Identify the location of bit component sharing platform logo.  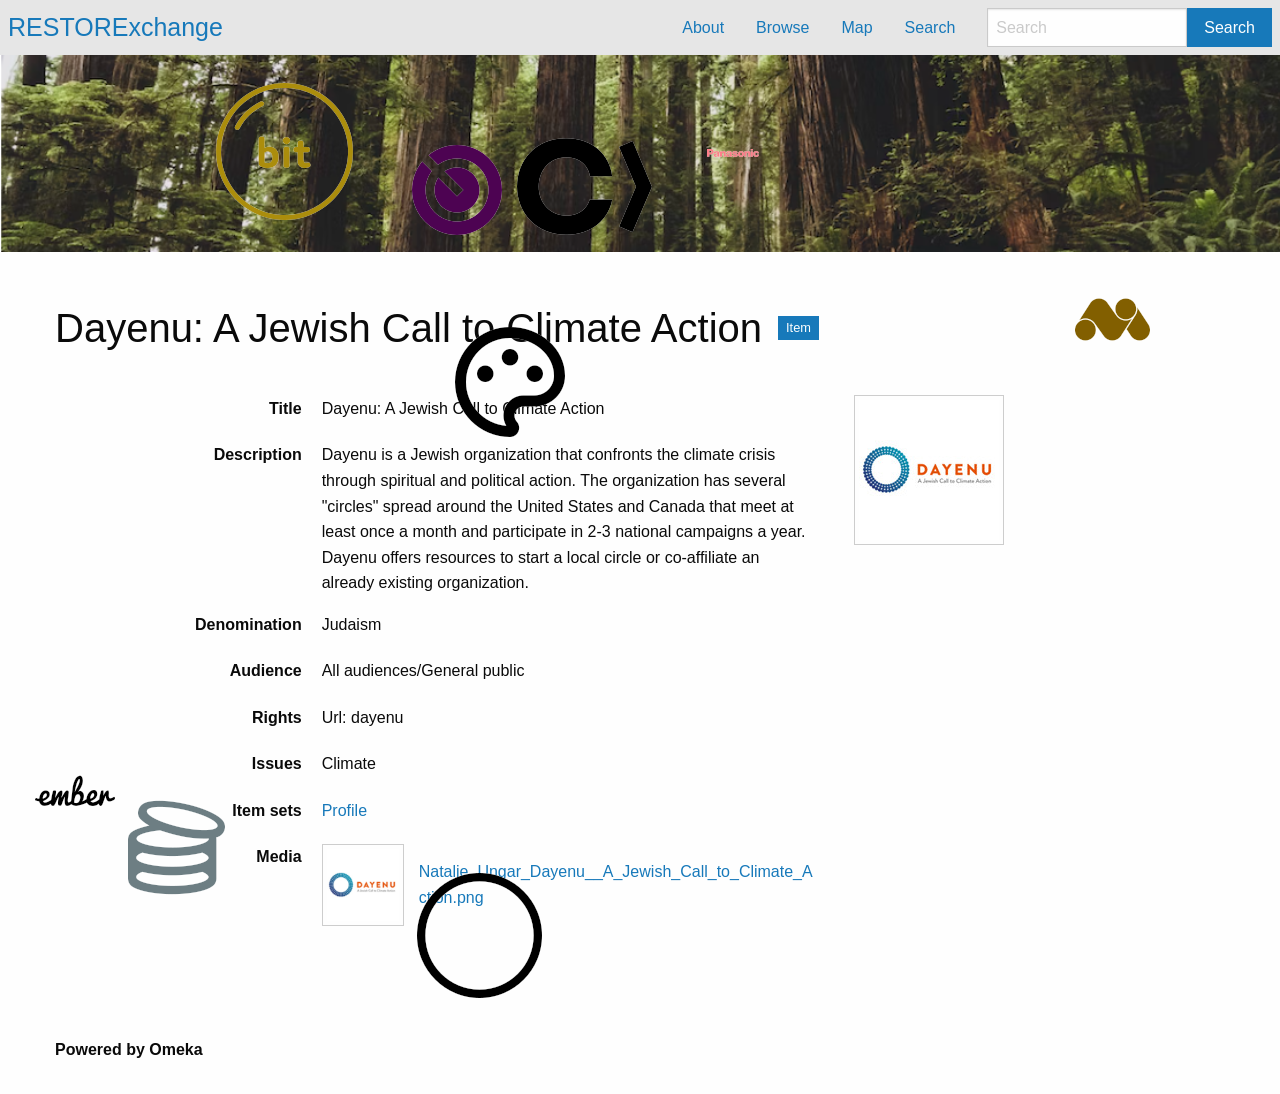
(284, 151).